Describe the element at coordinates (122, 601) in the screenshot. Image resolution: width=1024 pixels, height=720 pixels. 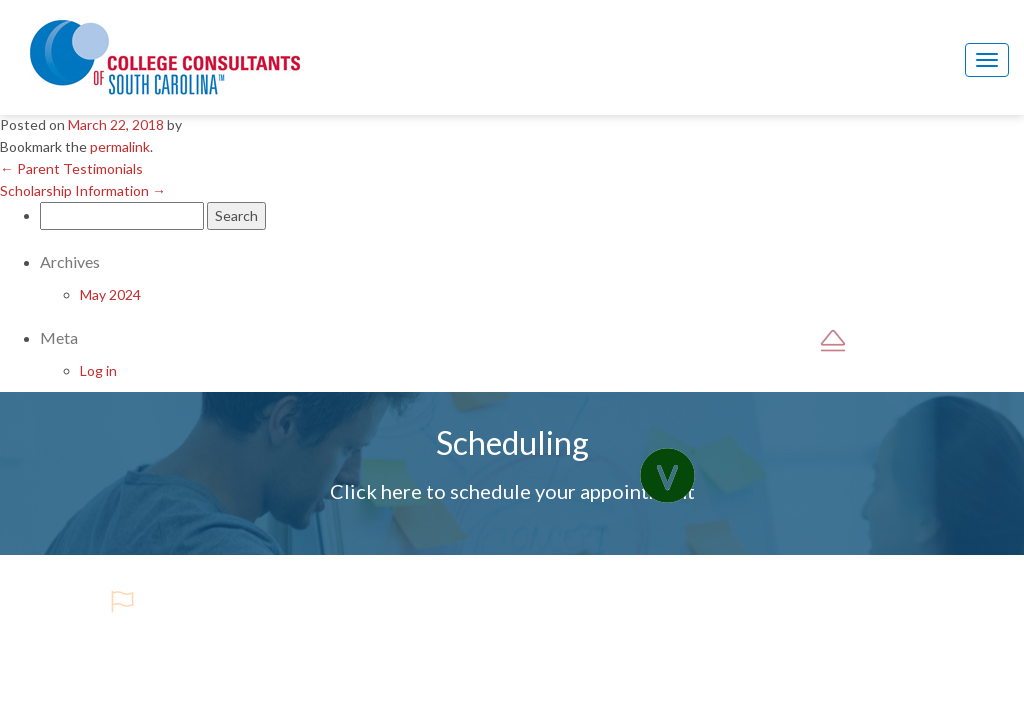
I see `flag or report content` at that location.